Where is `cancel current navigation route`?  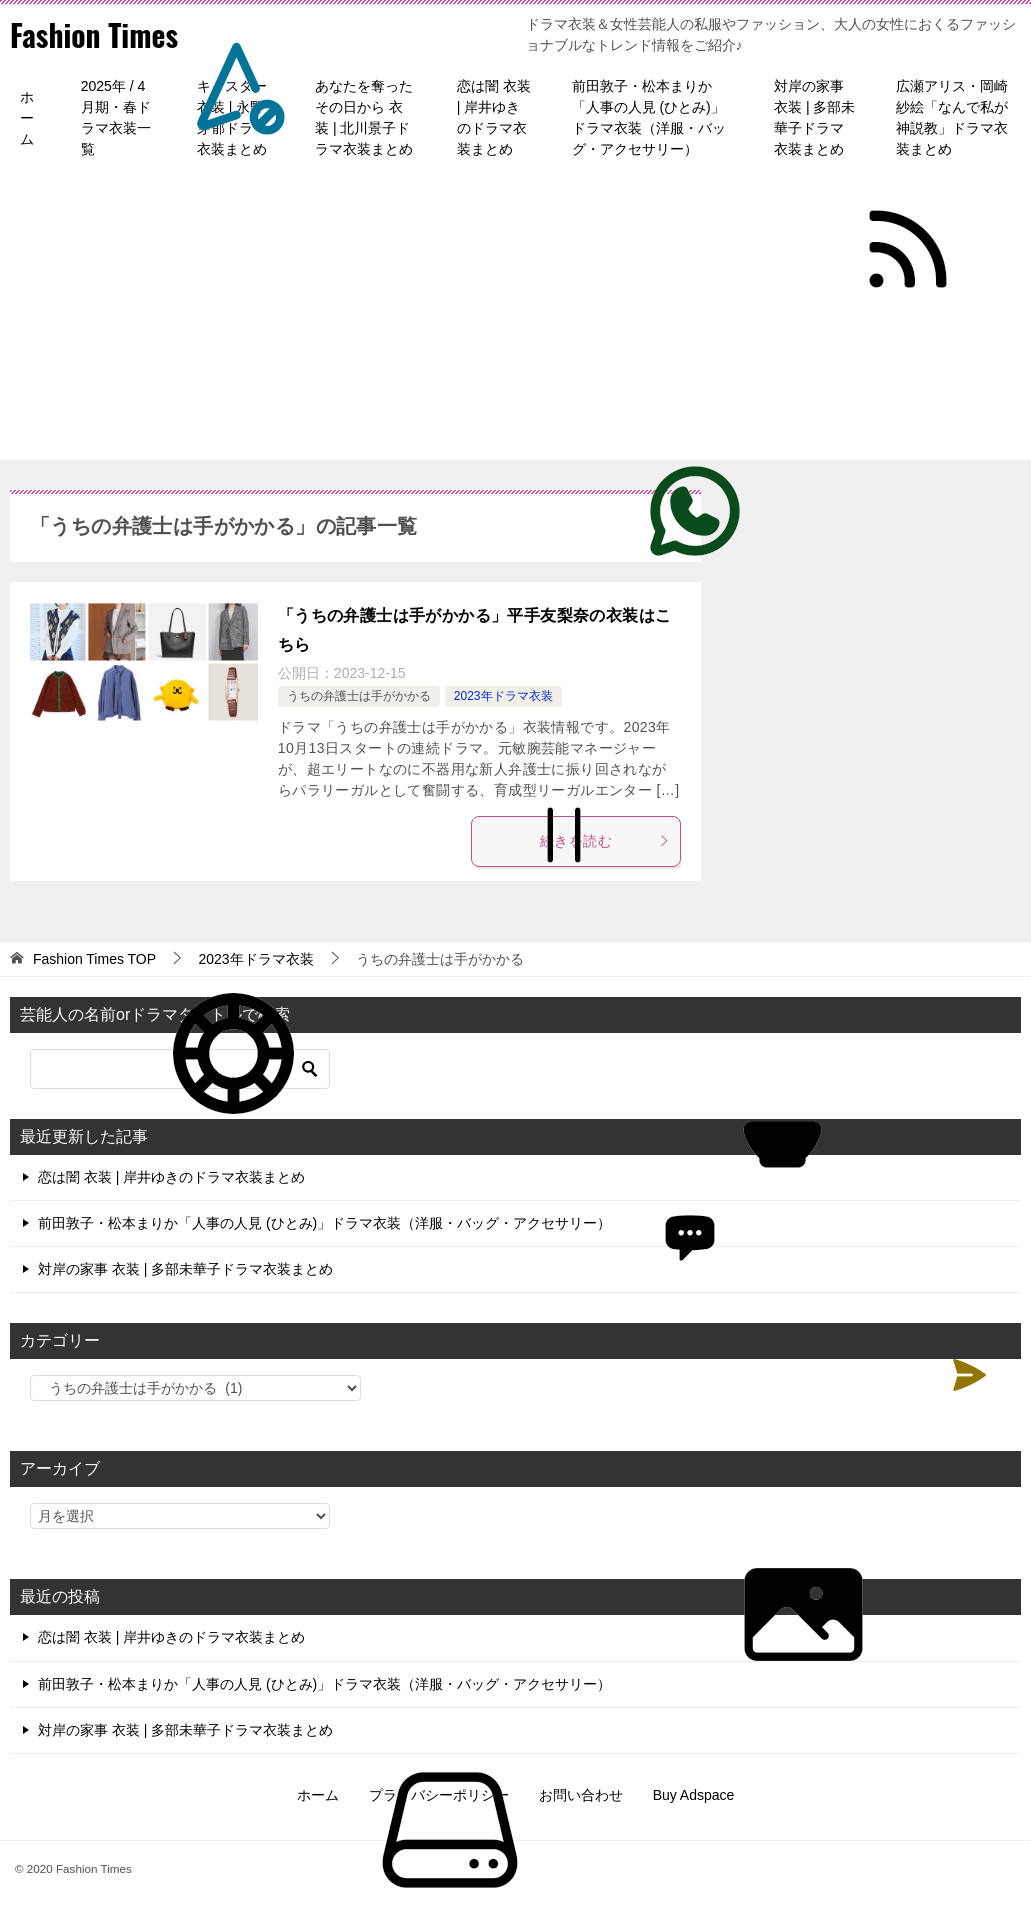 cancel current navigation route is located at coordinates (236, 86).